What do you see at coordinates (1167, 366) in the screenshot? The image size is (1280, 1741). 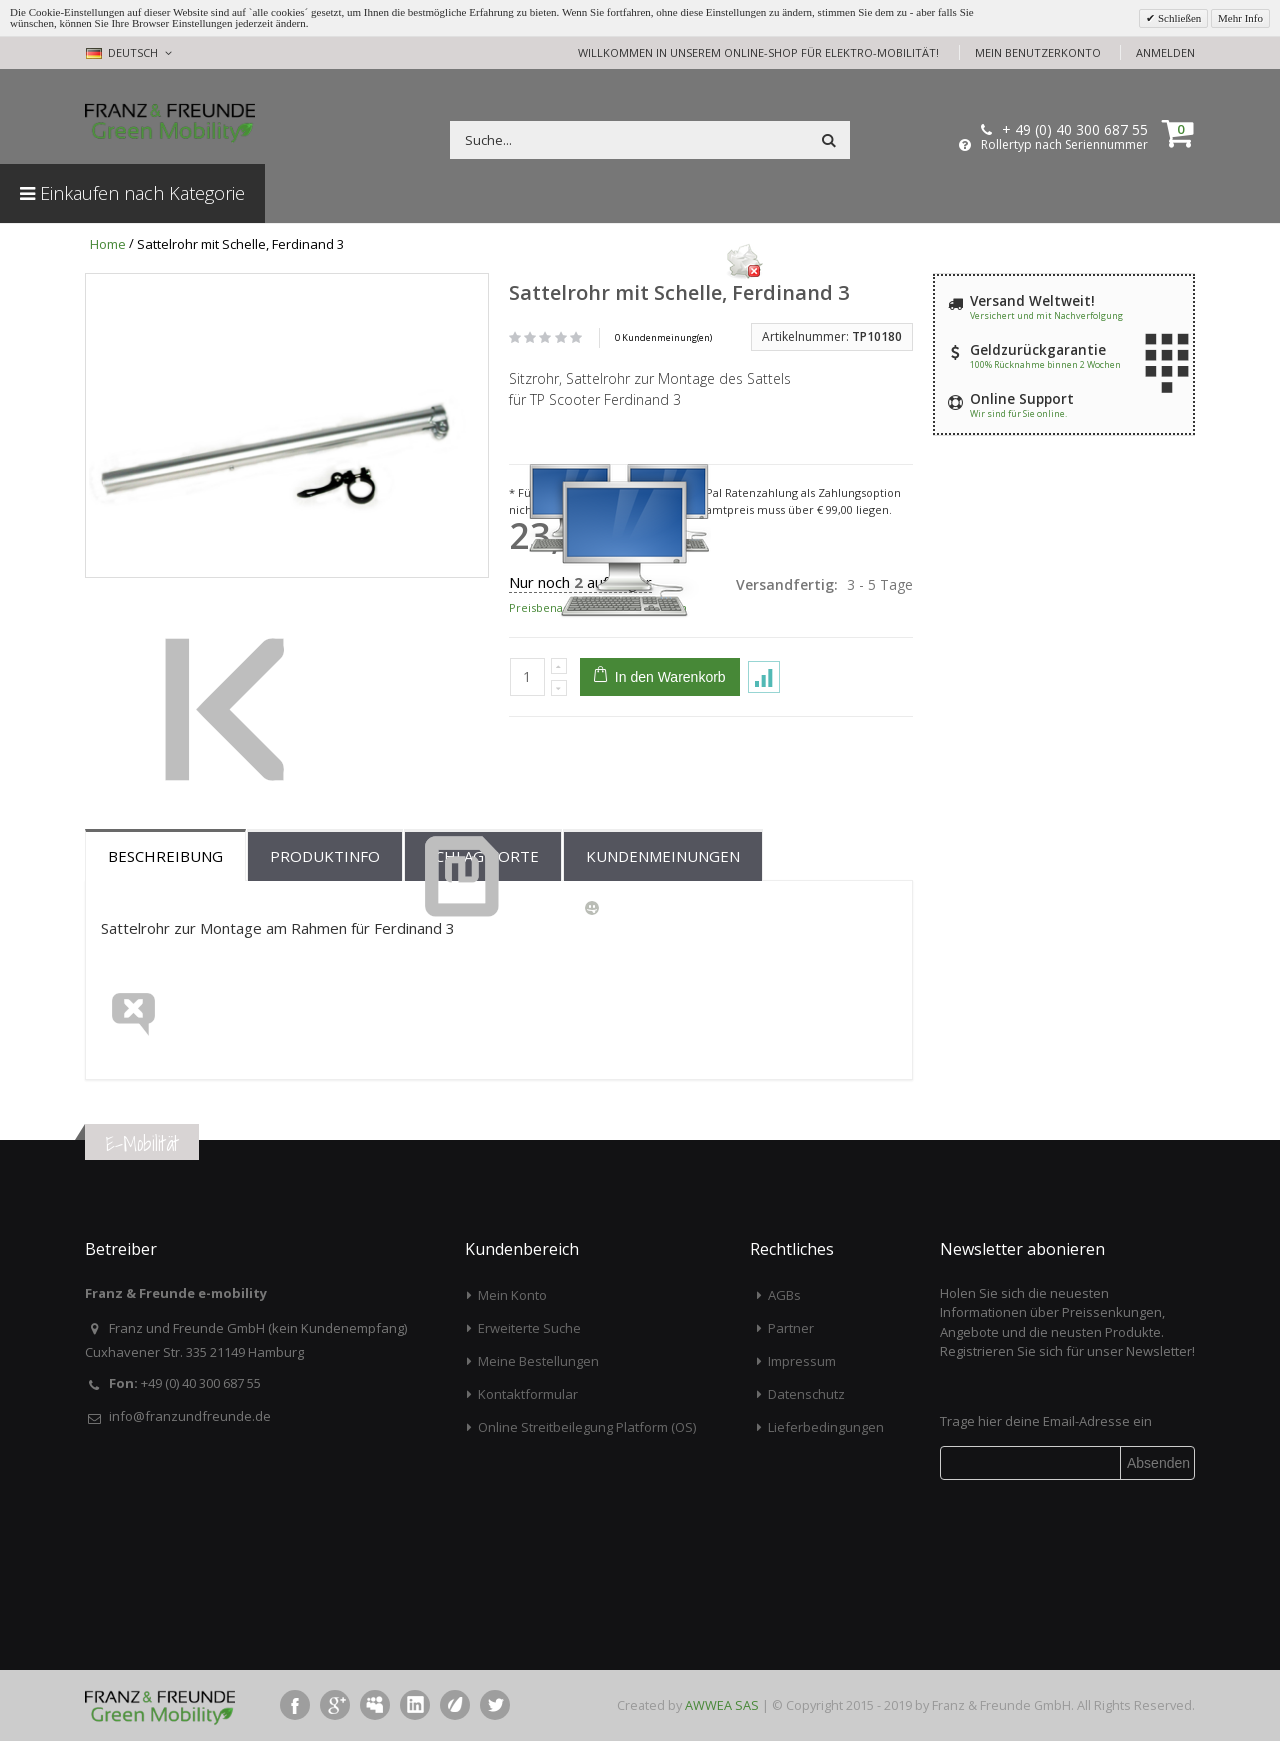 I see `open the phone dialpad` at bounding box center [1167, 366].